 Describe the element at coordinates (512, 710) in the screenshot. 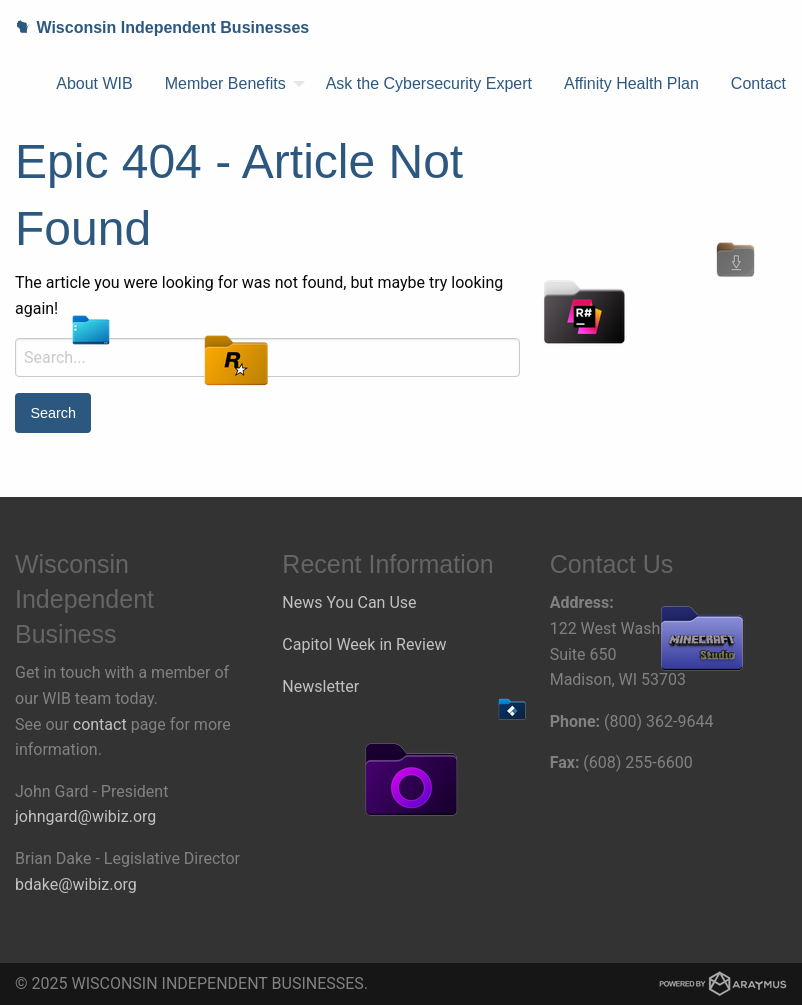

I see `open wondershare recoverit project folder` at that location.